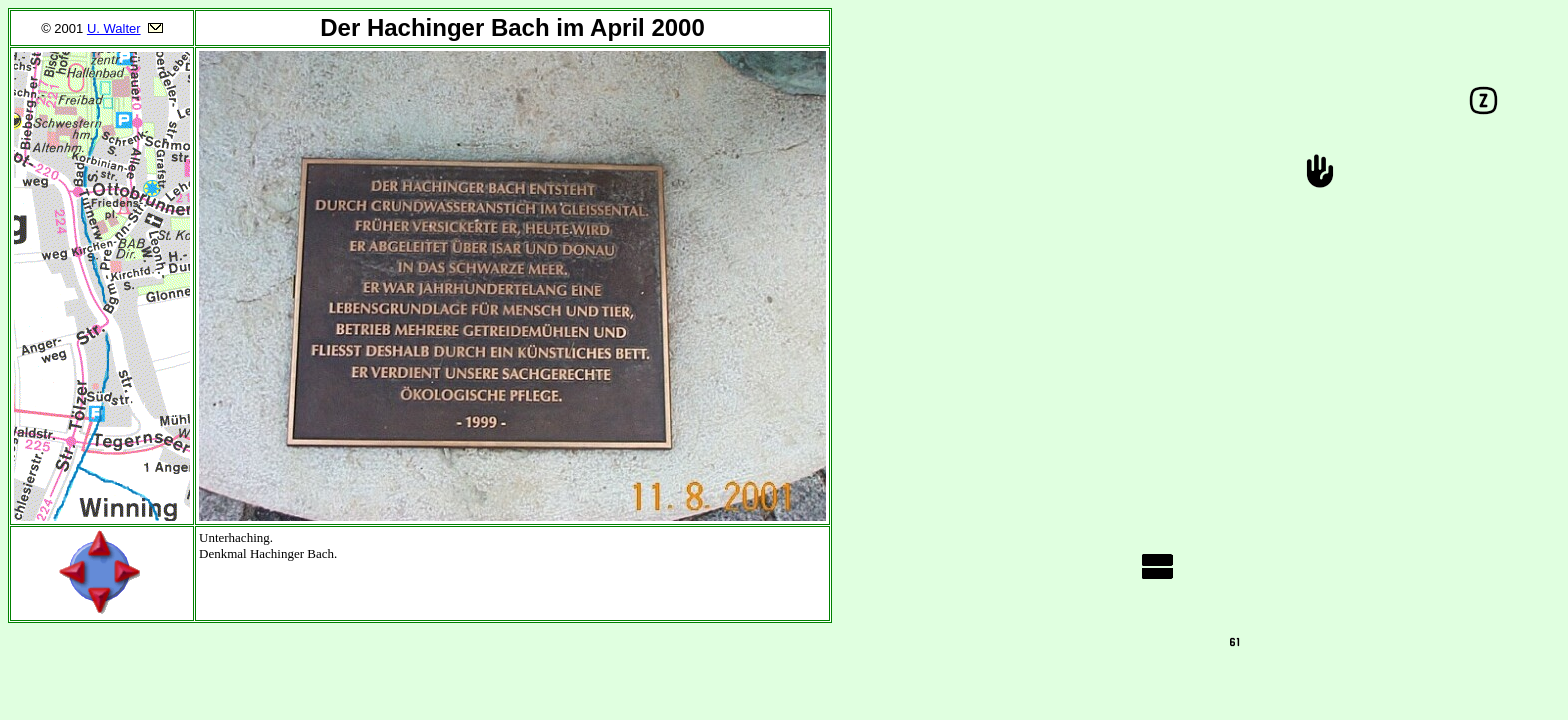 This screenshot has height=720, width=1568. I want to click on alphabetical sorting option (Z), so click(1483, 100).